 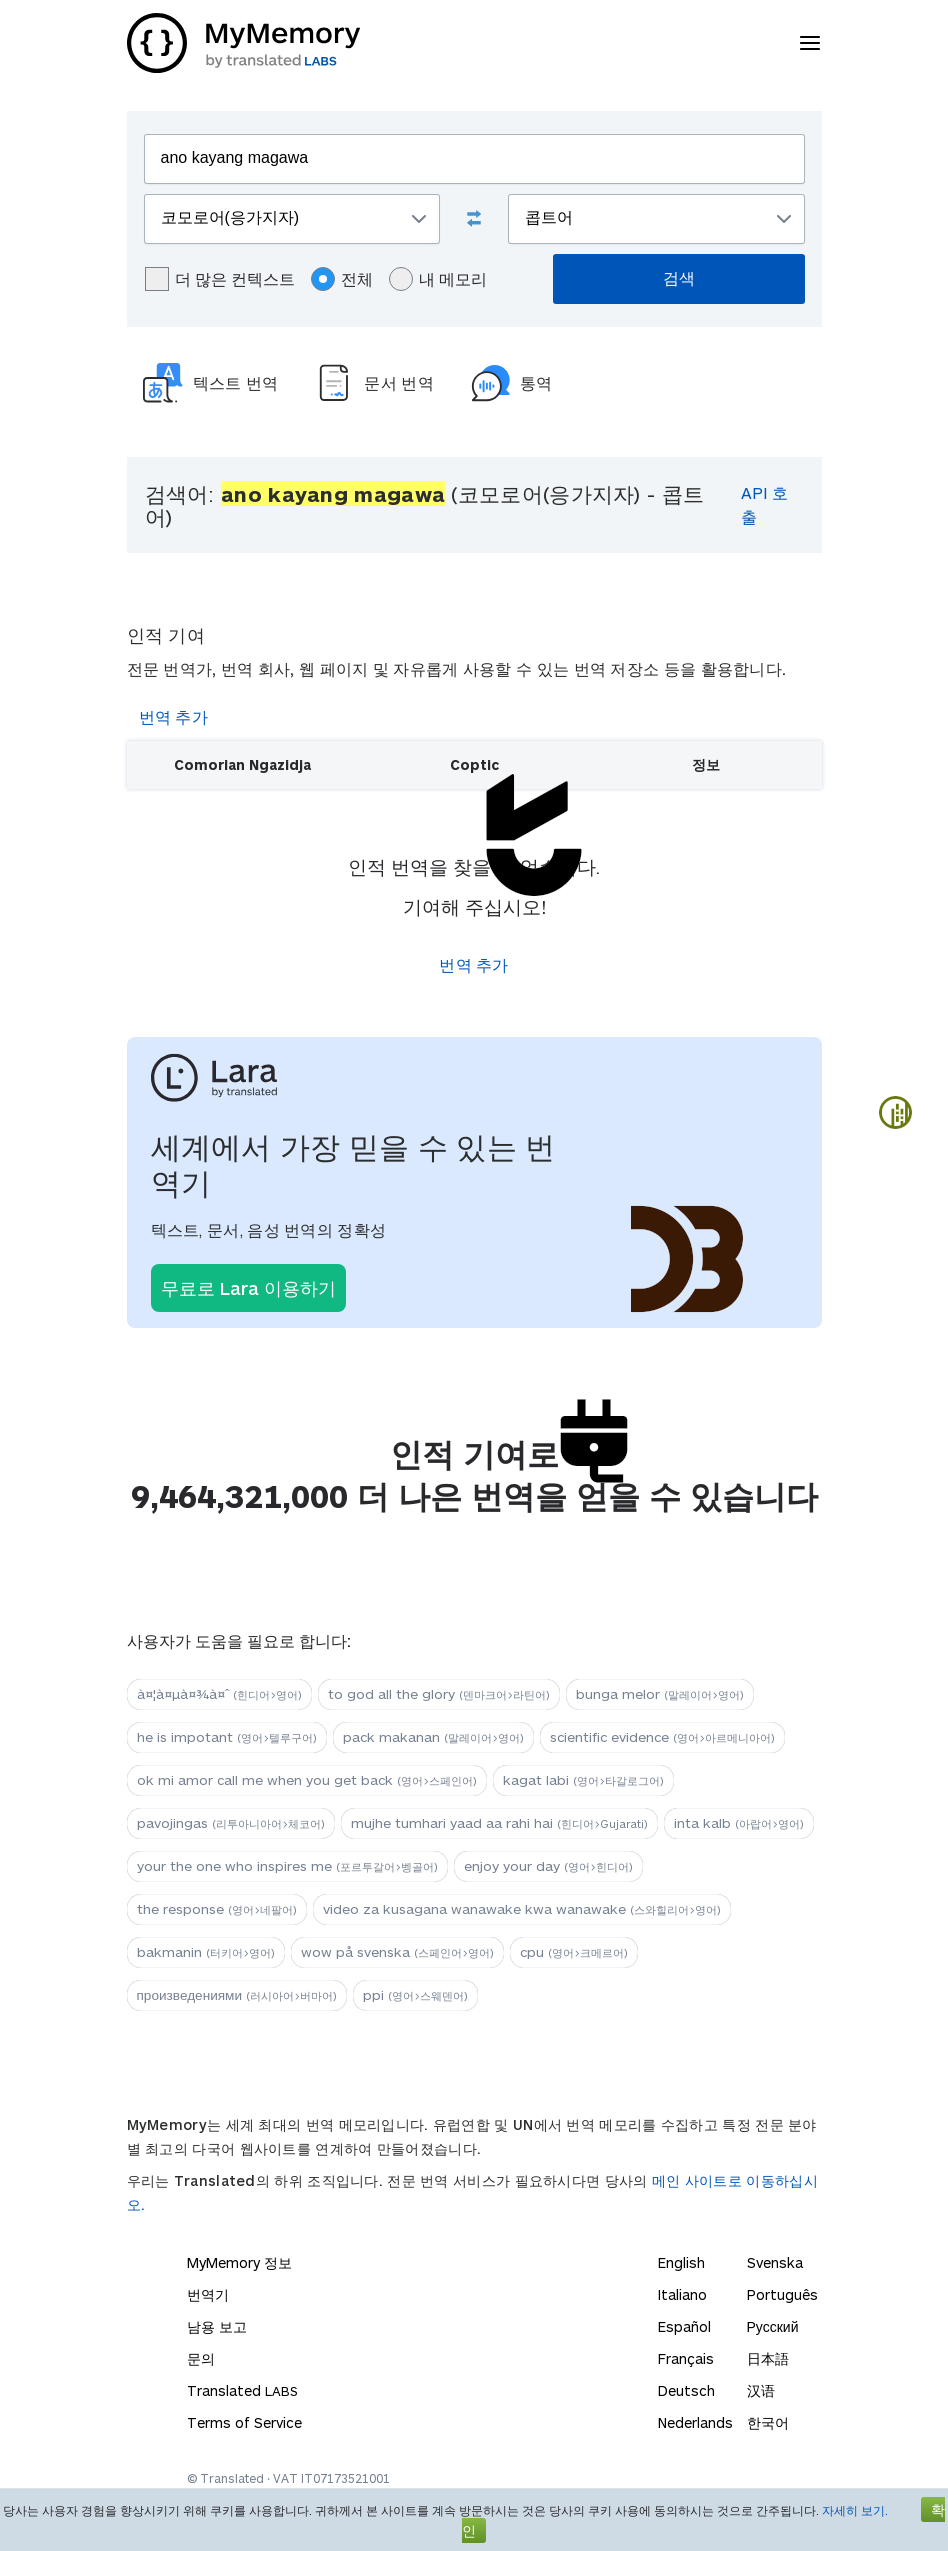 What do you see at coordinates (594, 1441) in the screenshot?
I see `connect to power source` at bounding box center [594, 1441].